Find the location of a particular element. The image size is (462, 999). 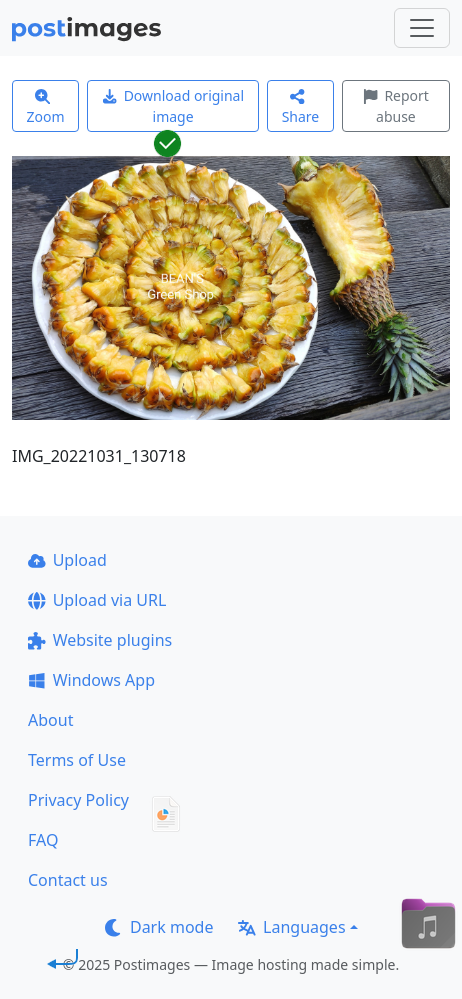

reply to an email message is located at coordinates (62, 957).